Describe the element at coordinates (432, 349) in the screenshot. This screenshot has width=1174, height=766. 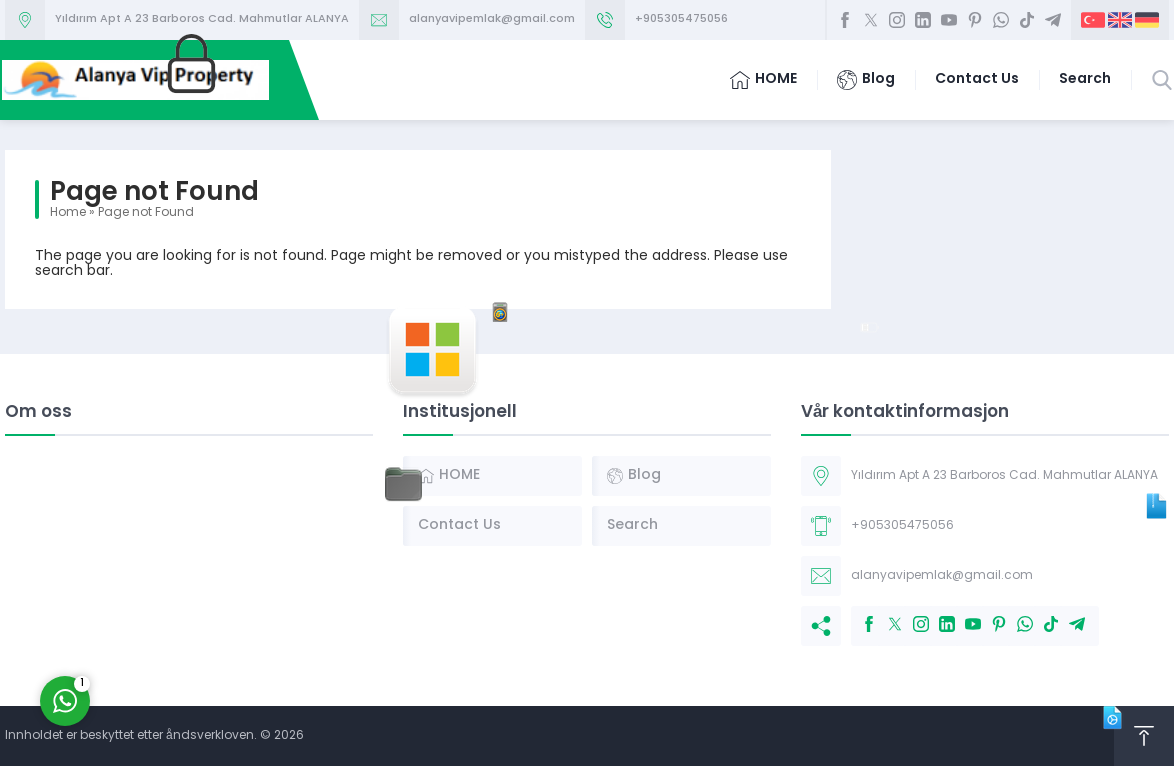
I see `open the MSN app` at that location.